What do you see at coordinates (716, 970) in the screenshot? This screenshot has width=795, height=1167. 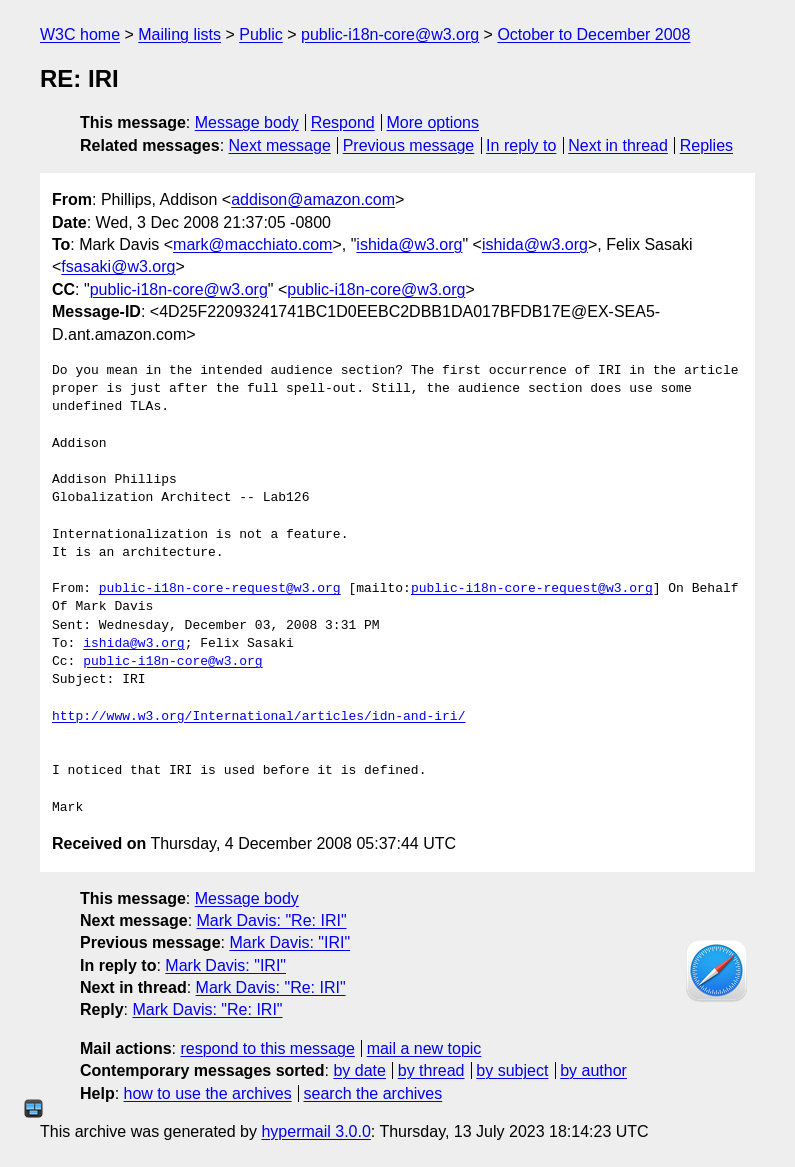 I see `open Safari web browser` at bounding box center [716, 970].